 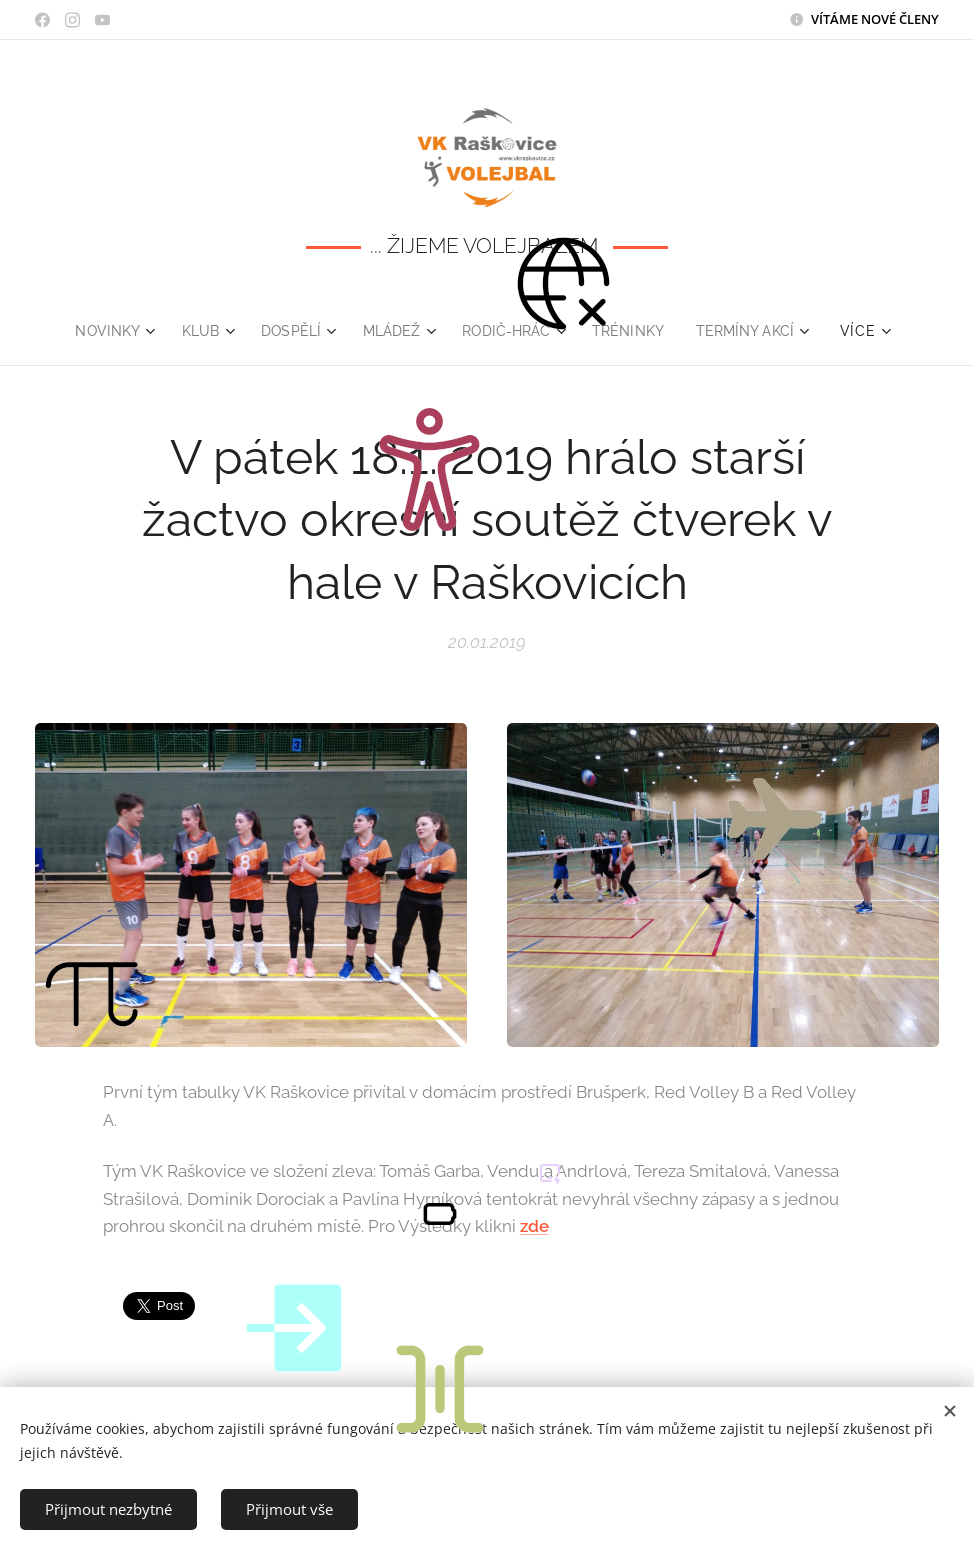 I want to click on enable airplane mode, so click(x=775, y=819).